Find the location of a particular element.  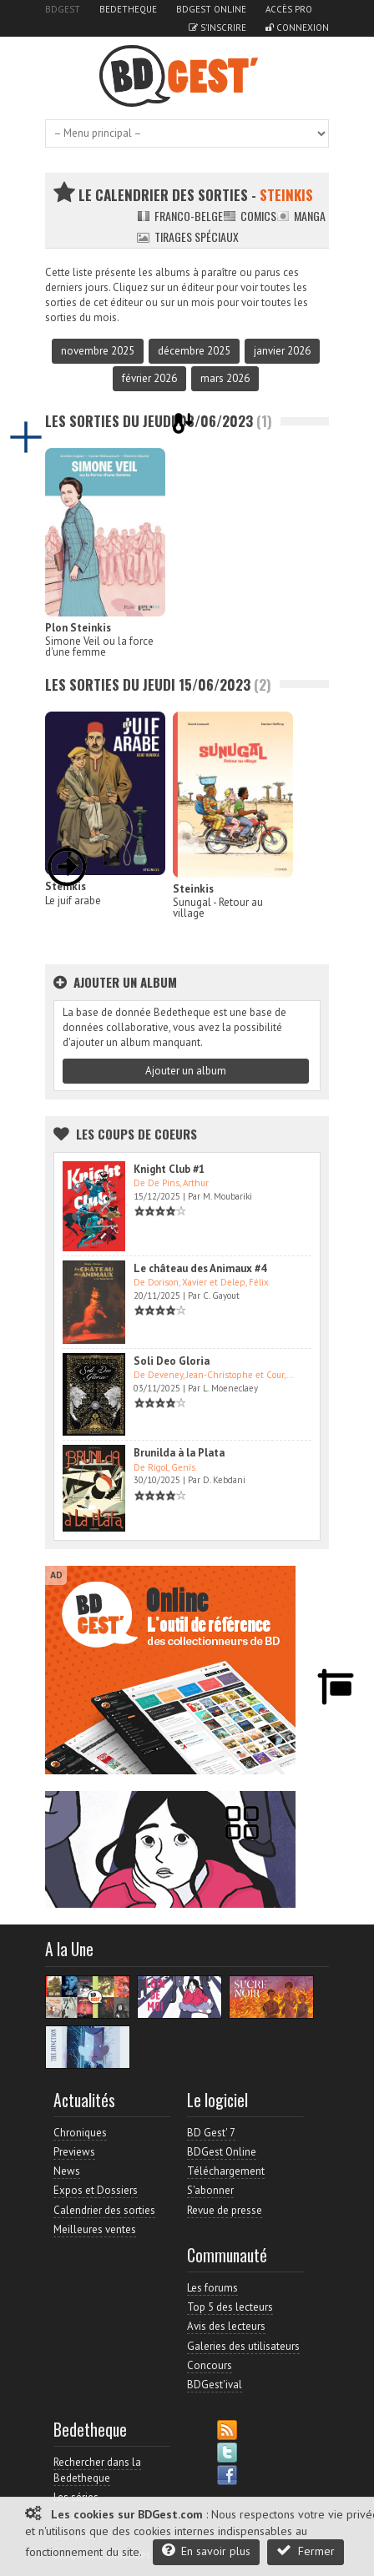

a signpost or location marker is located at coordinates (336, 1687).